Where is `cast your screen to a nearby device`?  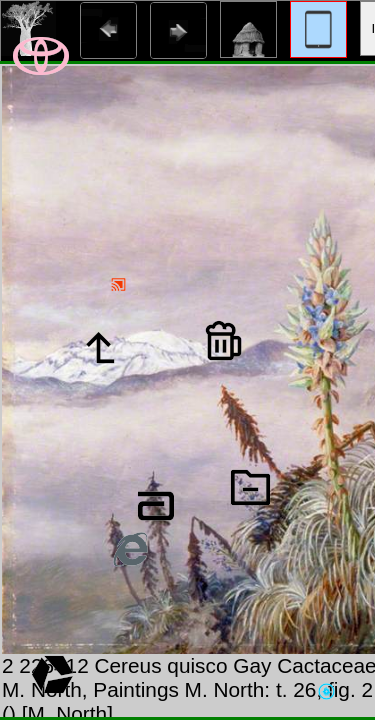 cast your screen to a nearby device is located at coordinates (118, 284).